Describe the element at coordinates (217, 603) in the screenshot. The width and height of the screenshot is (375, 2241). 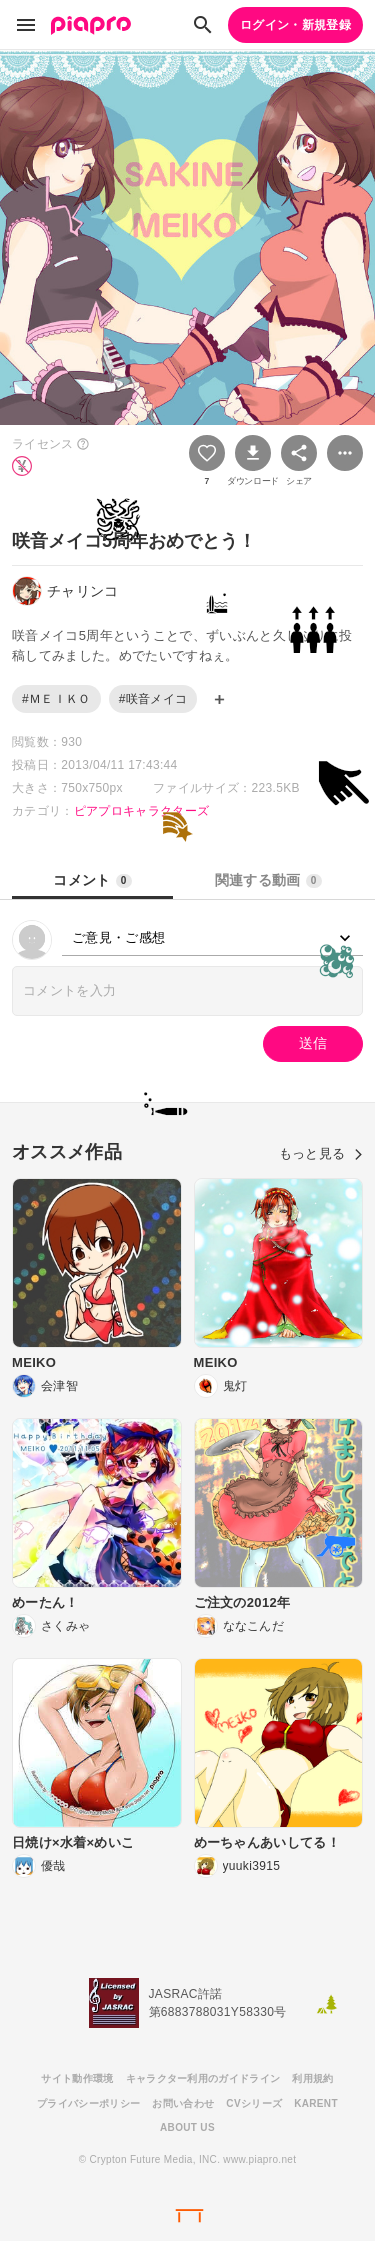
I see `access surfing or water sports activities` at that location.